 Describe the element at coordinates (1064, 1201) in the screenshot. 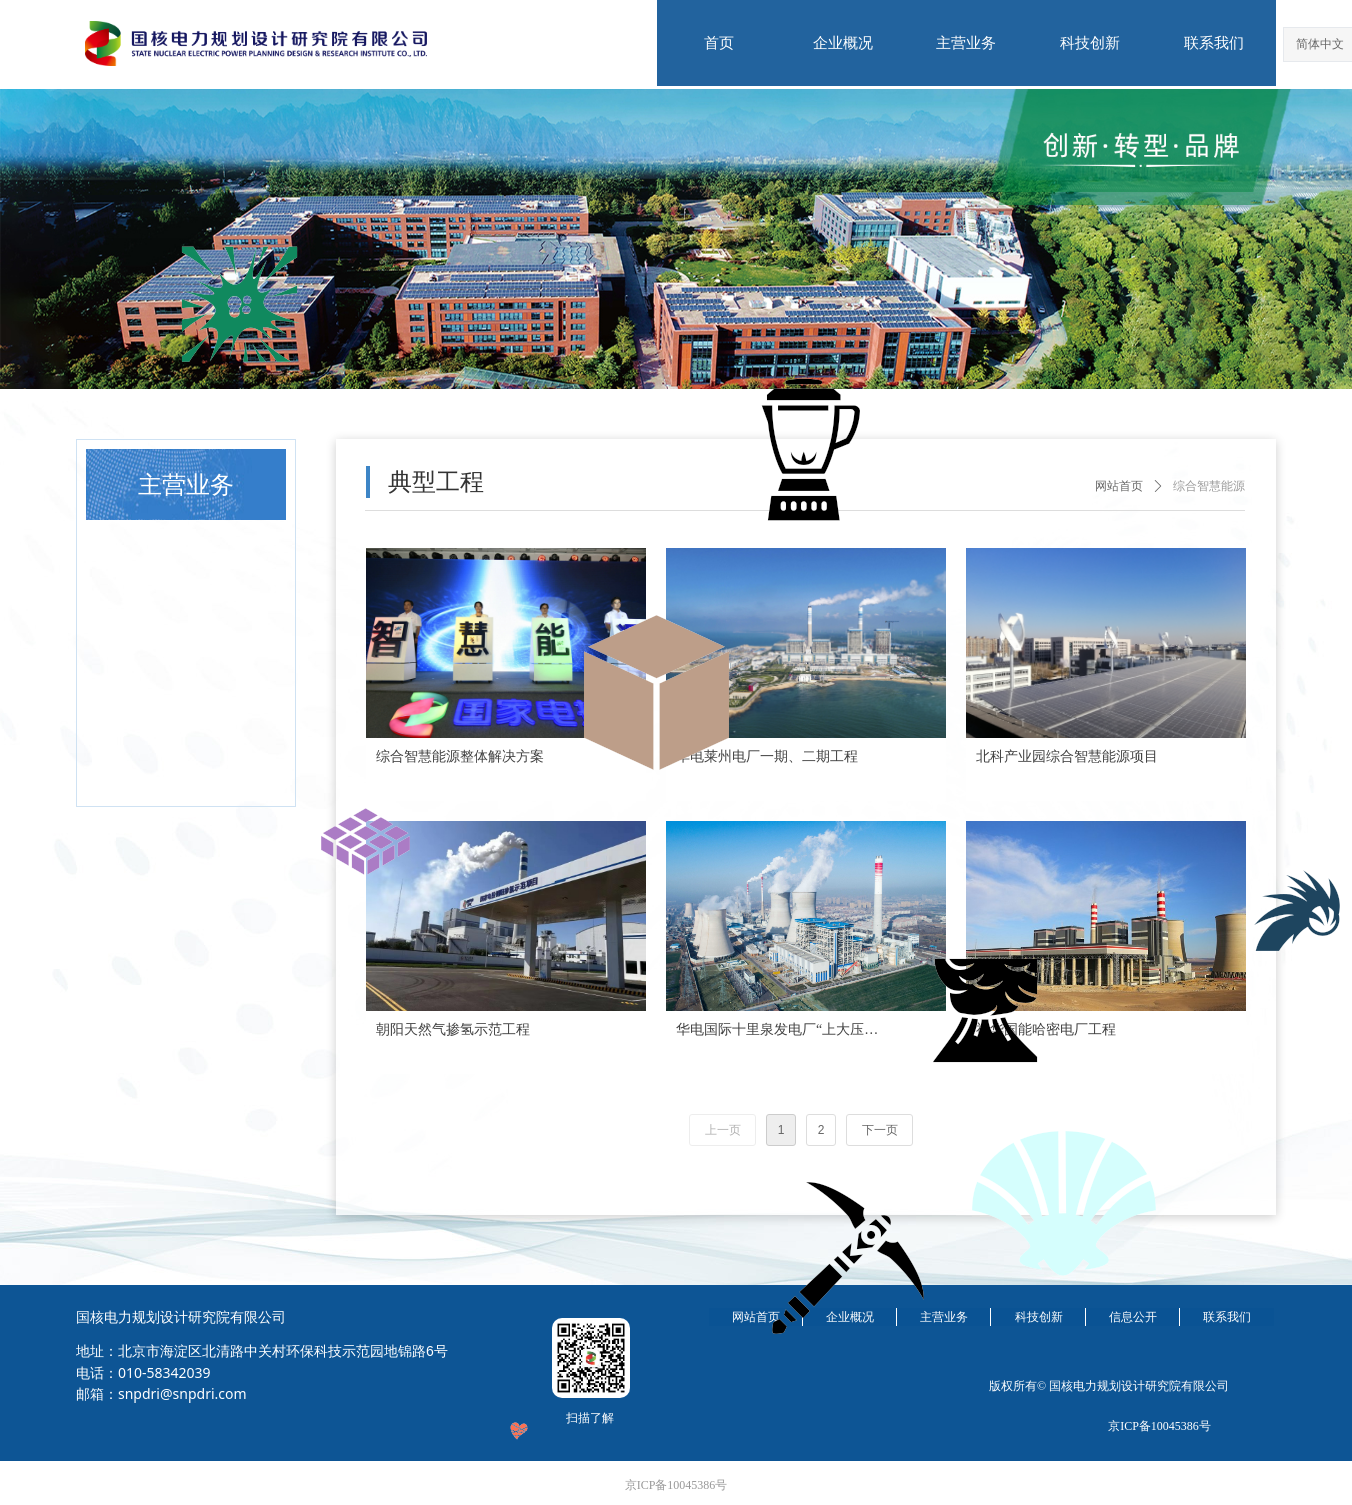

I see `seafood or shellfish category indicator` at that location.